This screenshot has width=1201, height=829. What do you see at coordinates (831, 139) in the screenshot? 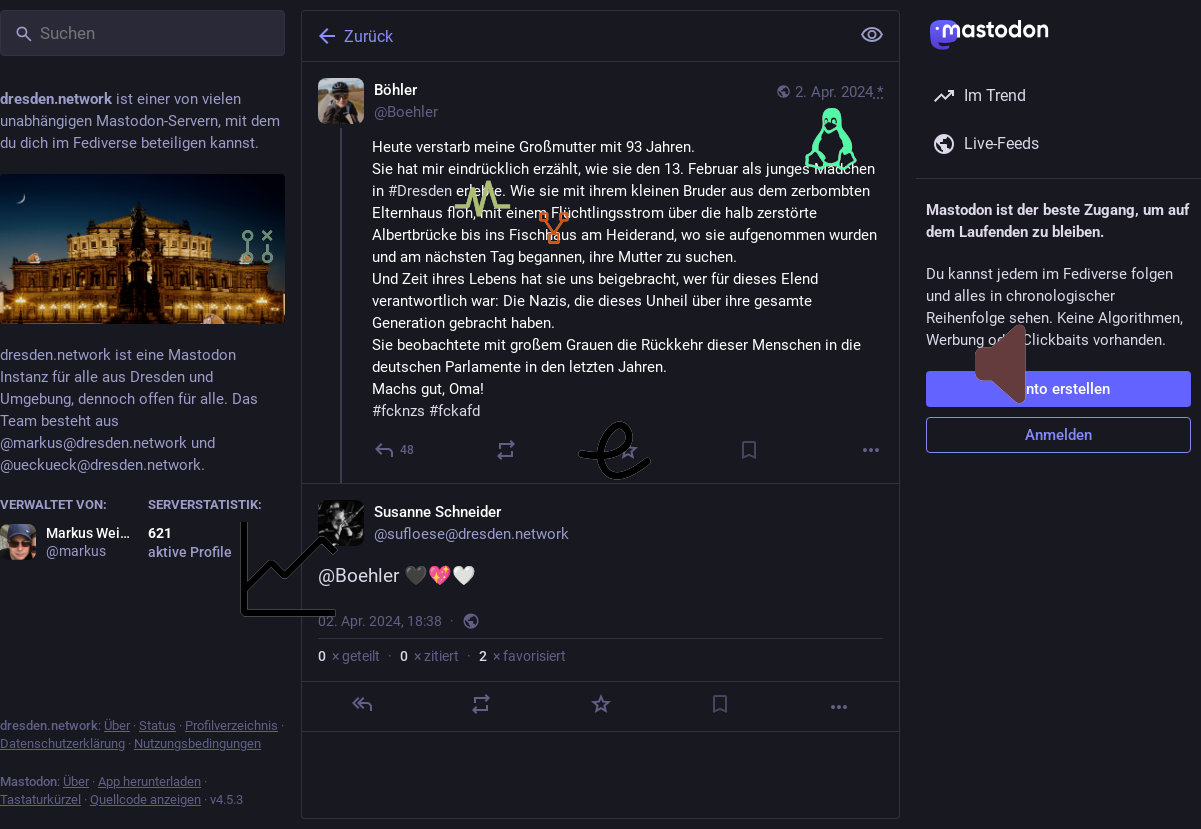
I see `open a linux terminal session` at bounding box center [831, 139].